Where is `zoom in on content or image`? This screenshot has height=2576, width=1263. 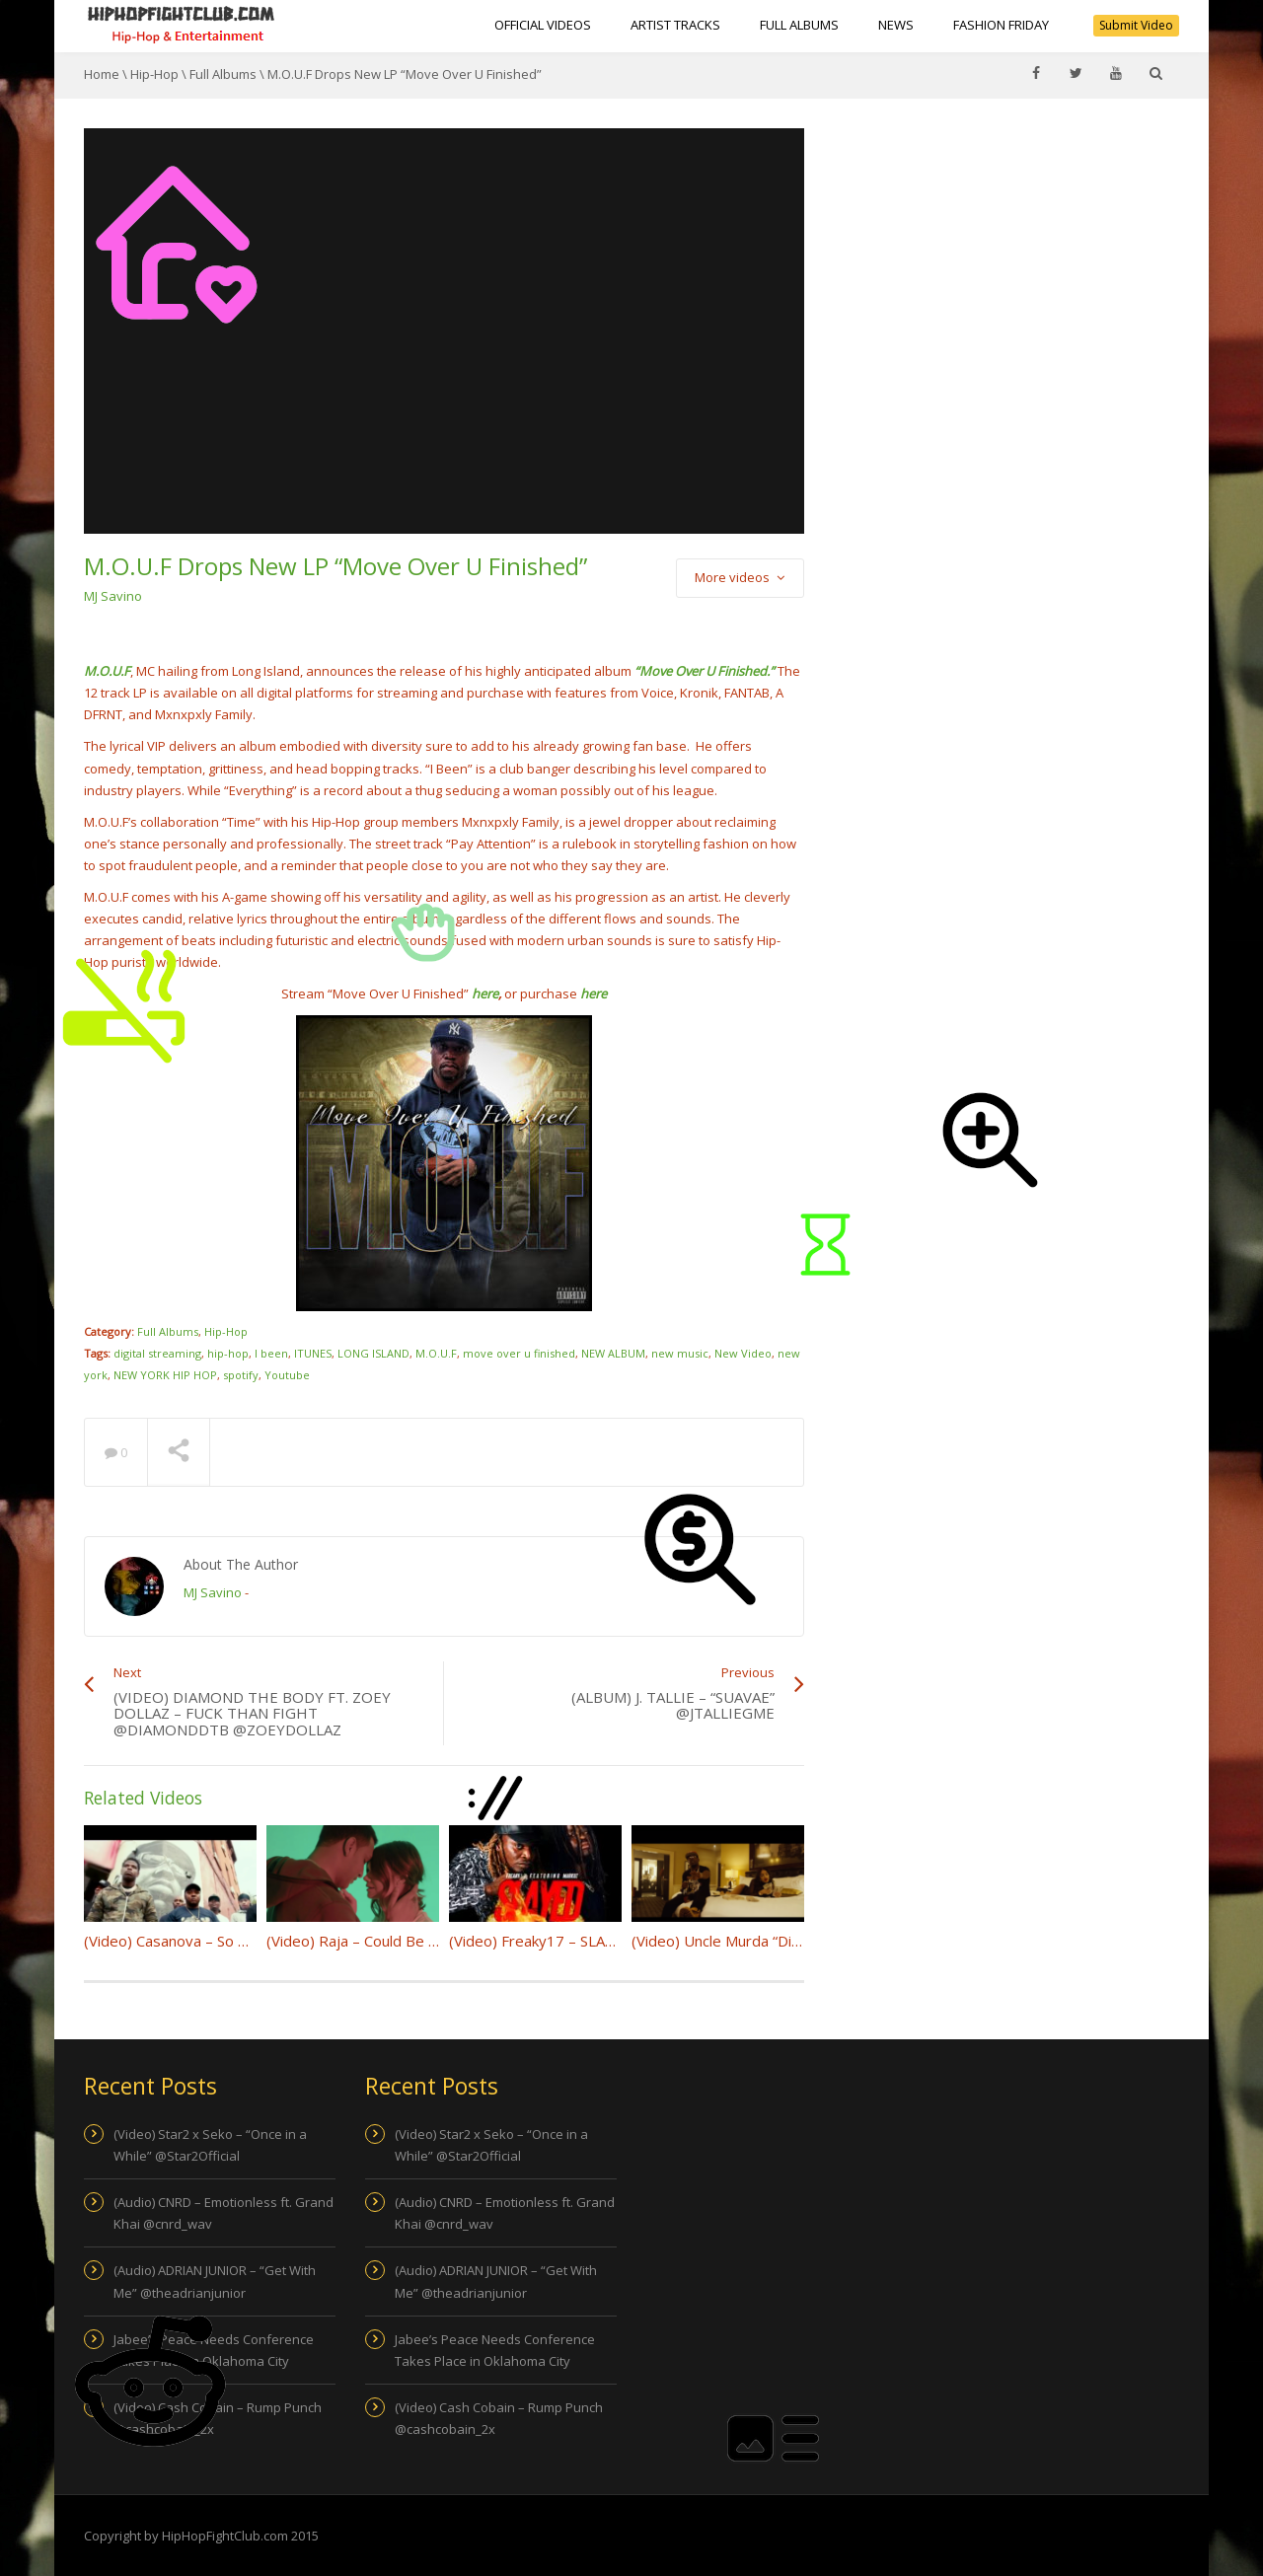
zoom in on content or image is located at coordinates (990, 1140).